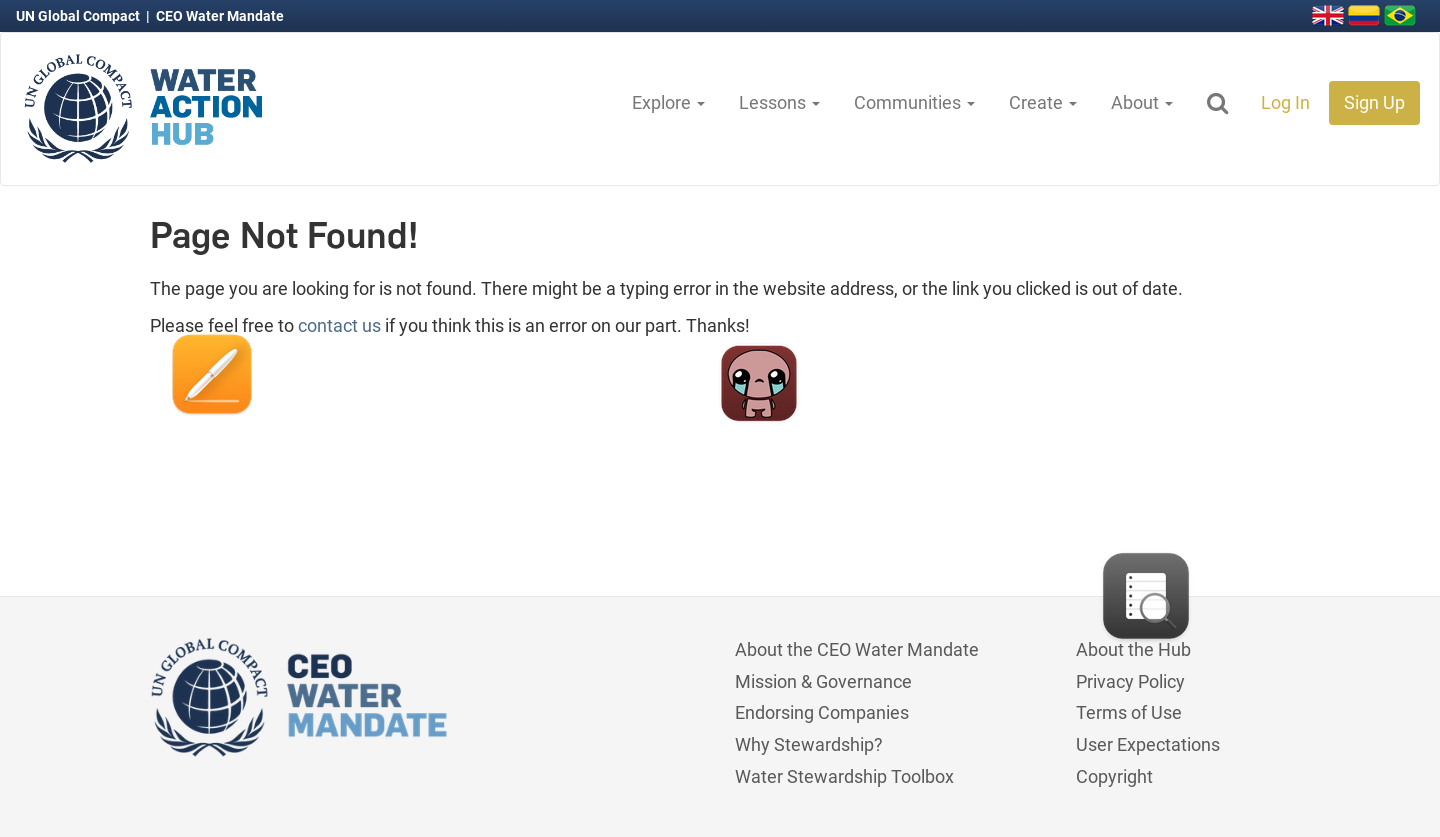 This screenshot has height=837, width=1440. What do you see at coordinates (212, 374) in the screenshot?
I see `open Apple Pages document editor` at bounding box center [212, 374].